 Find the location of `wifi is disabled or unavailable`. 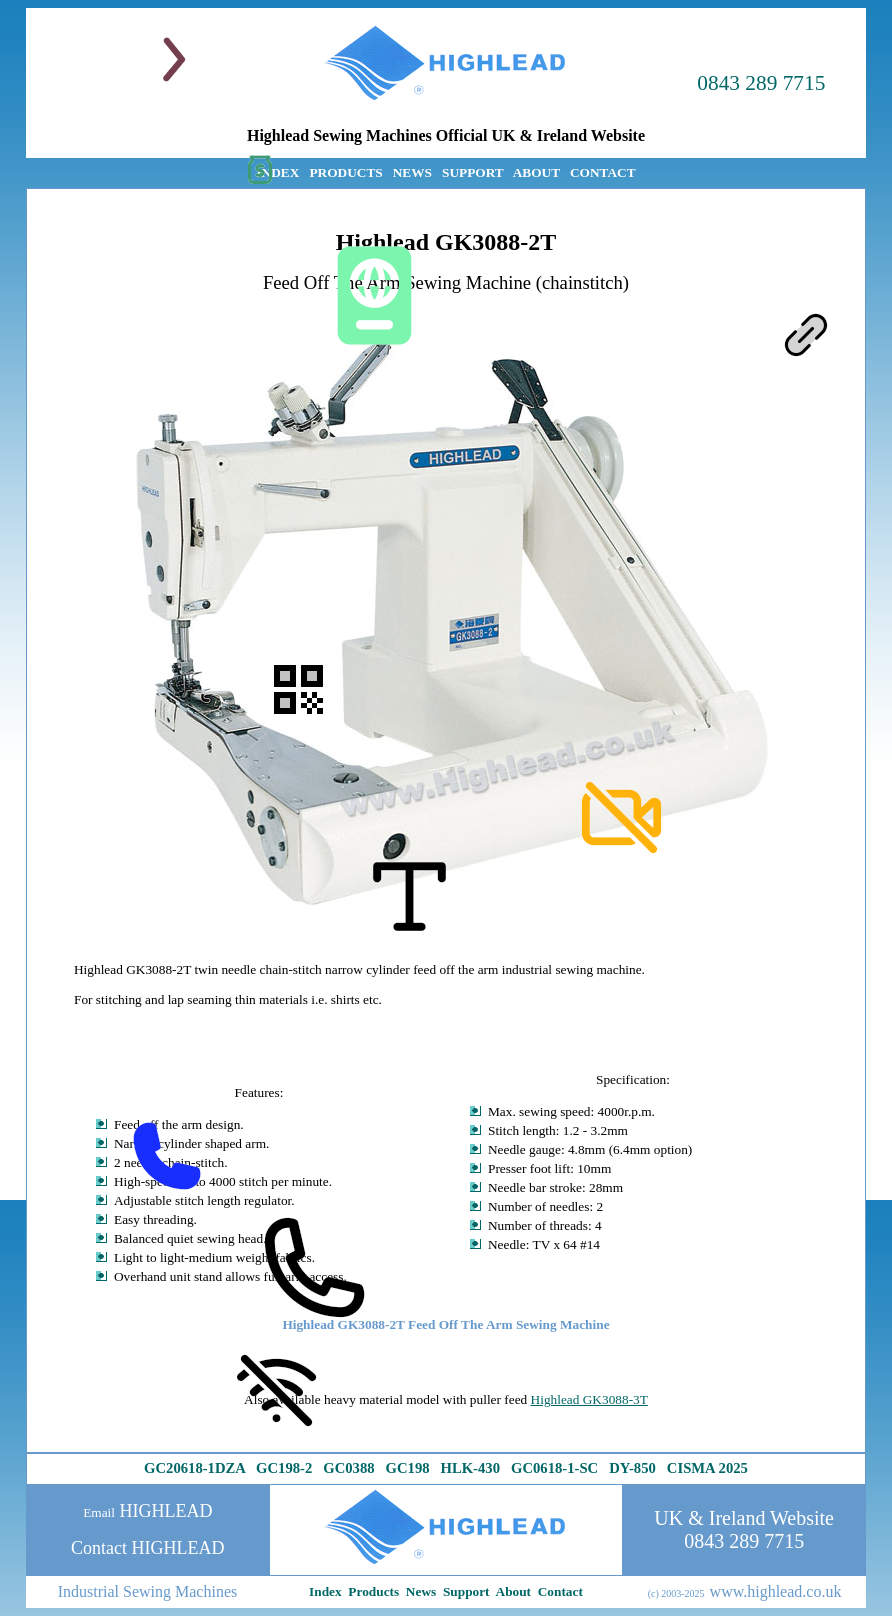

wifi is disabled or unavailable is located at coordinates (276, 1390).